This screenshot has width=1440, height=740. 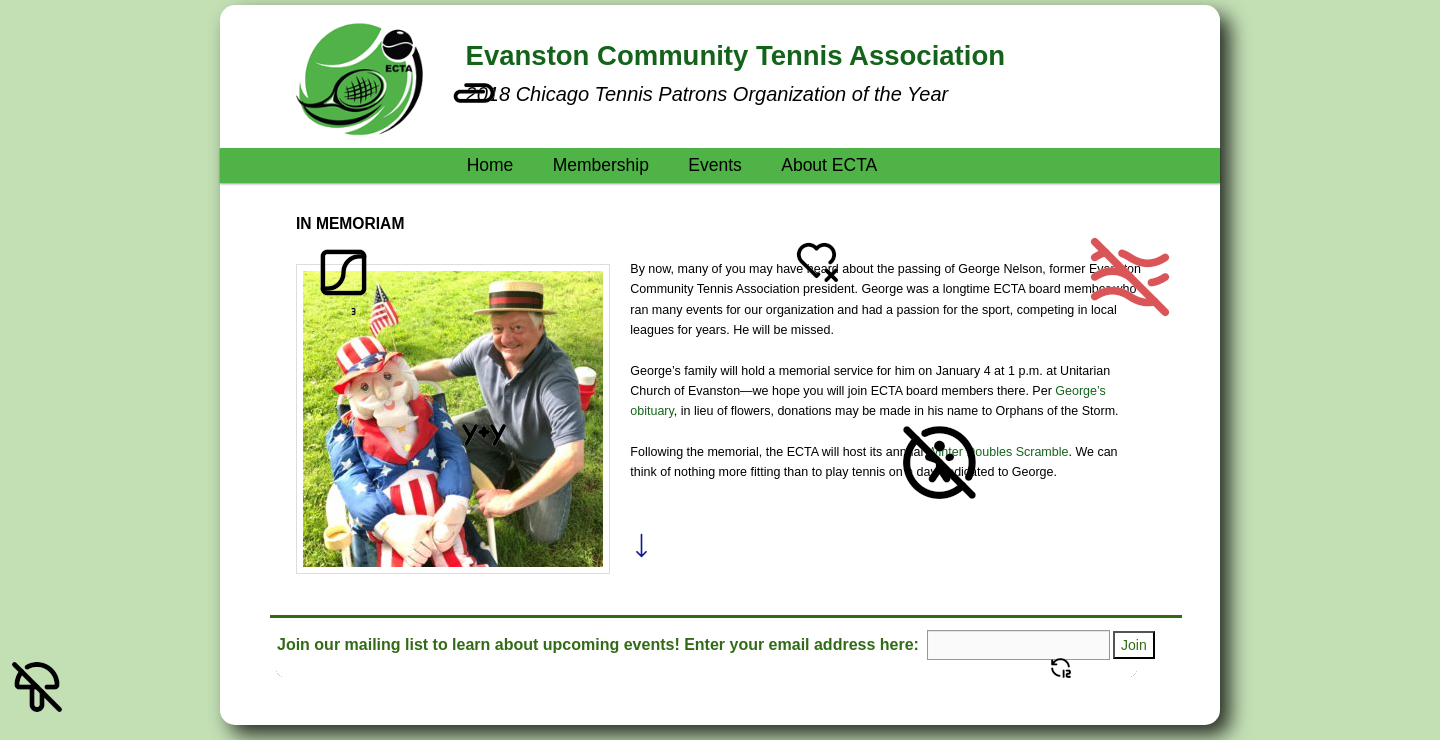 I want to click on accessibility features disabled, so click(x=939, y=462).